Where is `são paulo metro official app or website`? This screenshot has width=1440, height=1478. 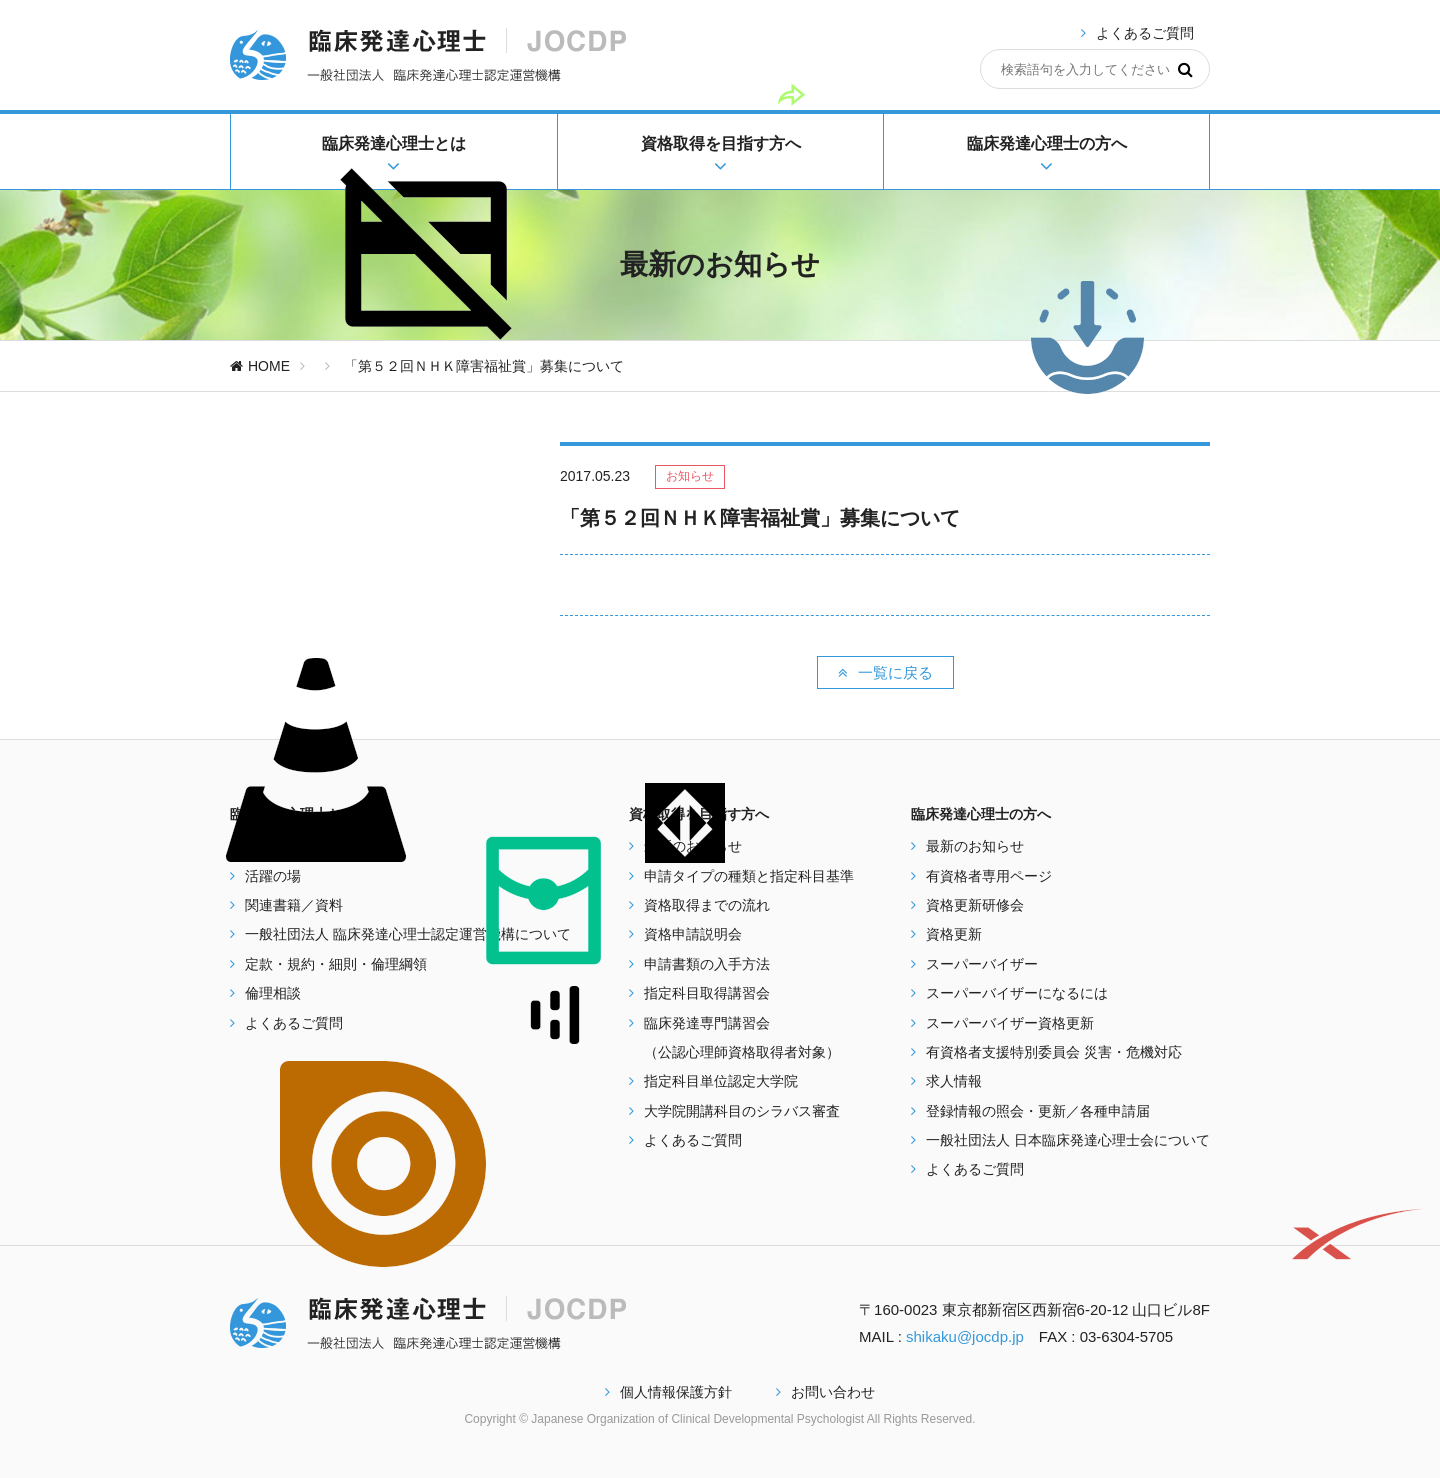
são paulo metro official app or website is located at coordinates (685, 823).